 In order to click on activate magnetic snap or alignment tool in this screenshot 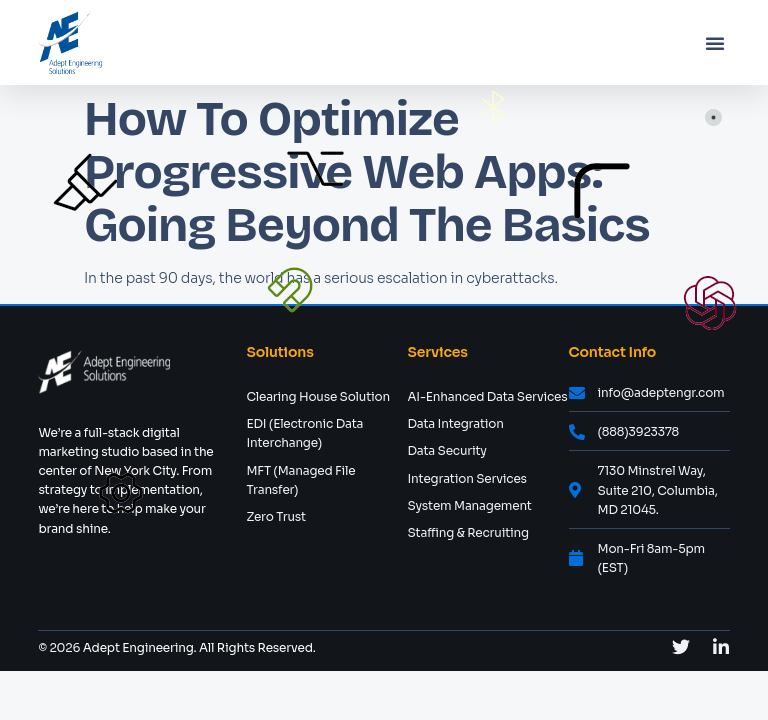, I will do `click(291, 289)`.